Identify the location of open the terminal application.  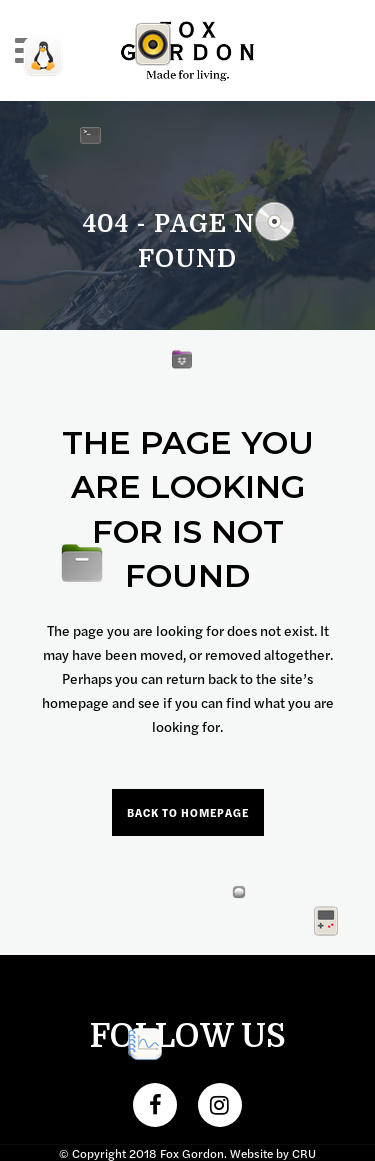
(90, 135).